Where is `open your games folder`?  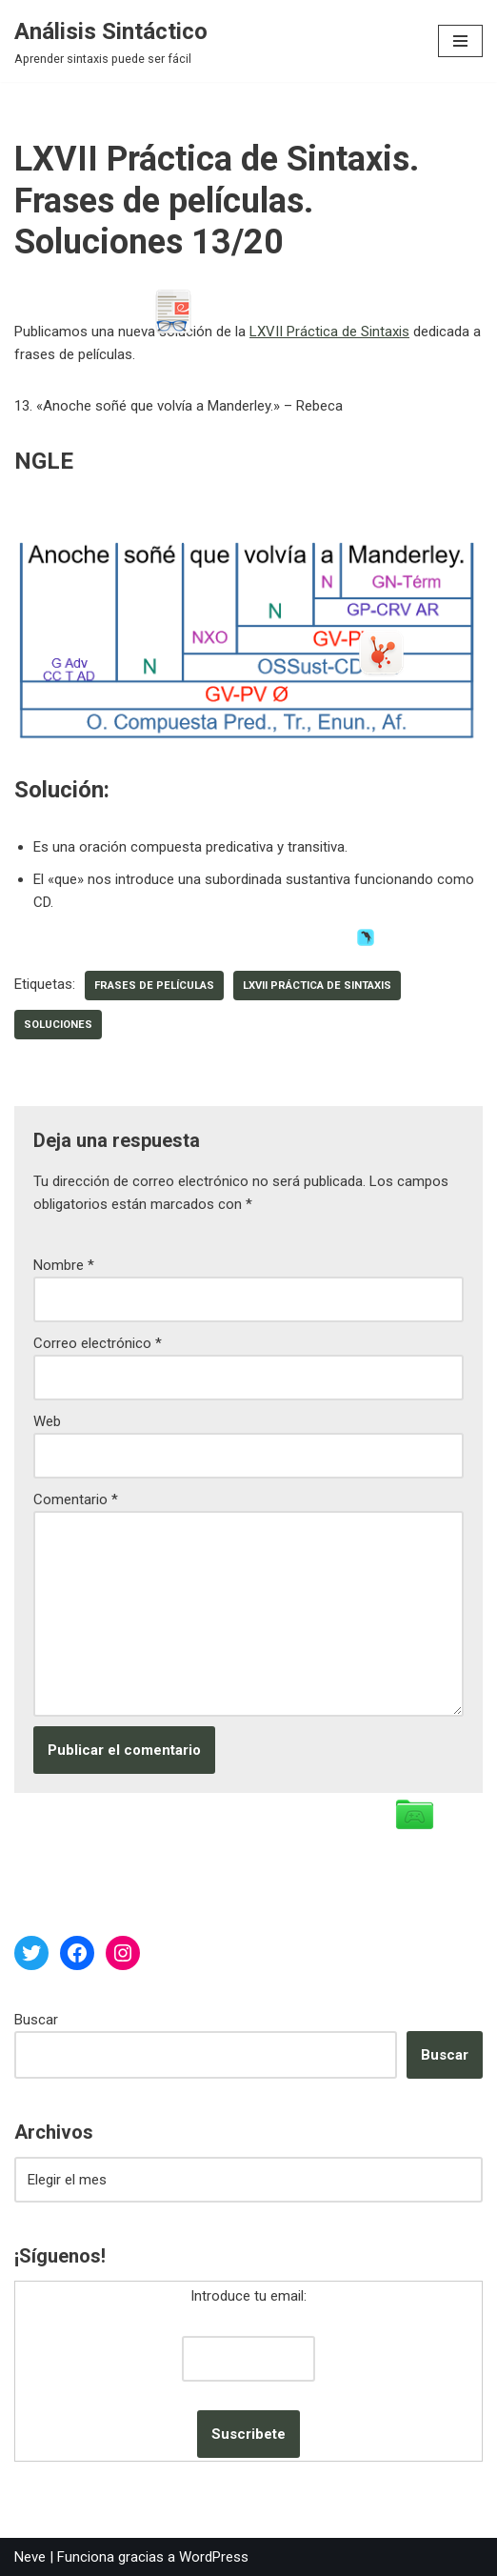 open your games folder is located at coordinates (414, 1814).